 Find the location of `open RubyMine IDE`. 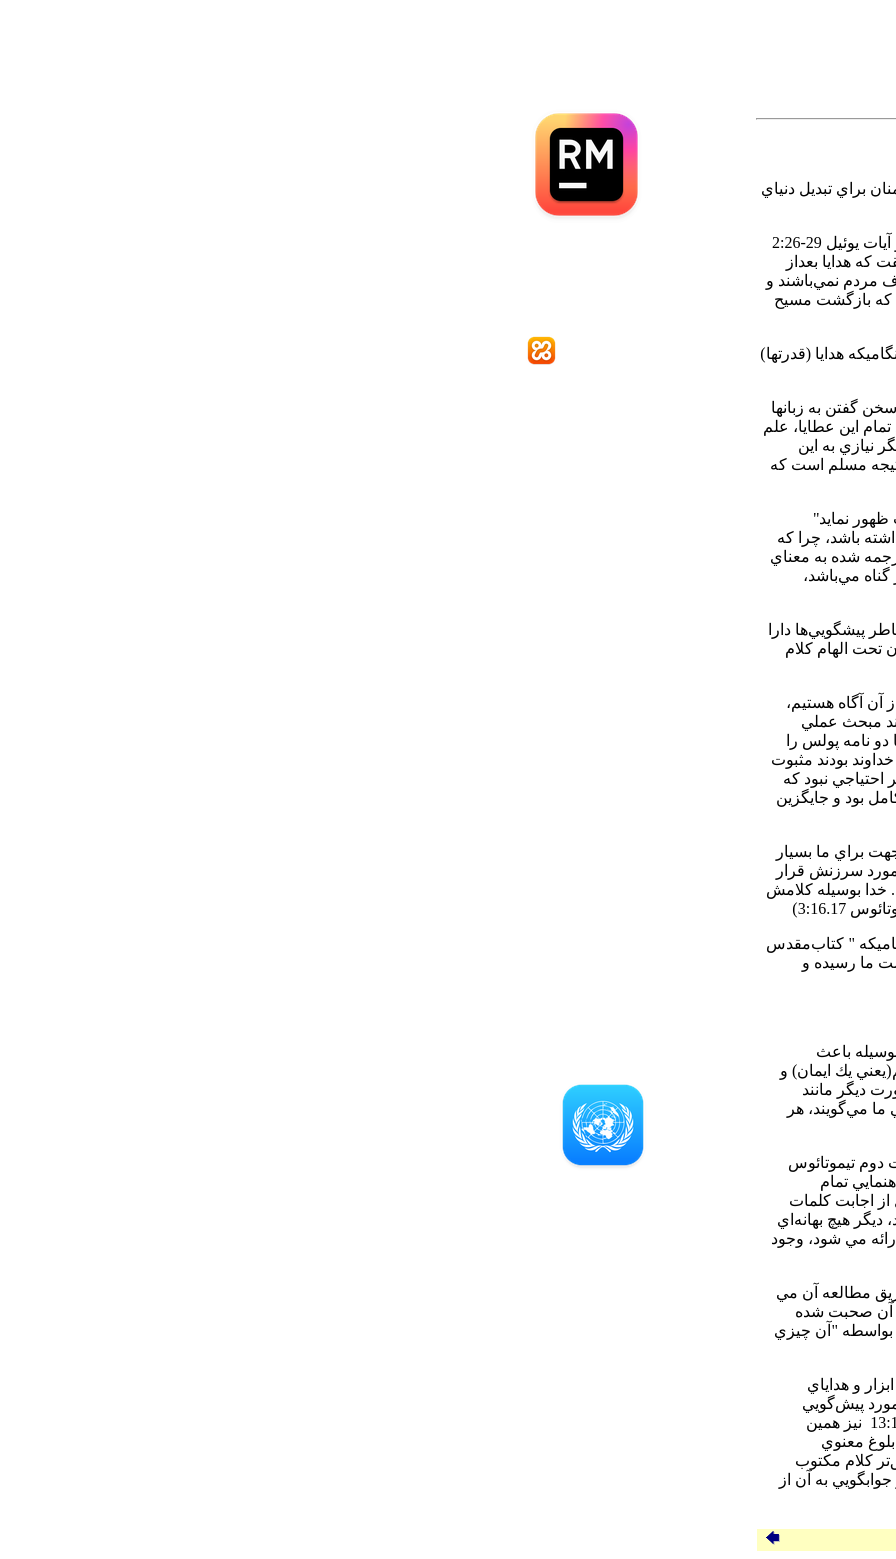

open RubyMine IDE is located at coordinates (586, 164).